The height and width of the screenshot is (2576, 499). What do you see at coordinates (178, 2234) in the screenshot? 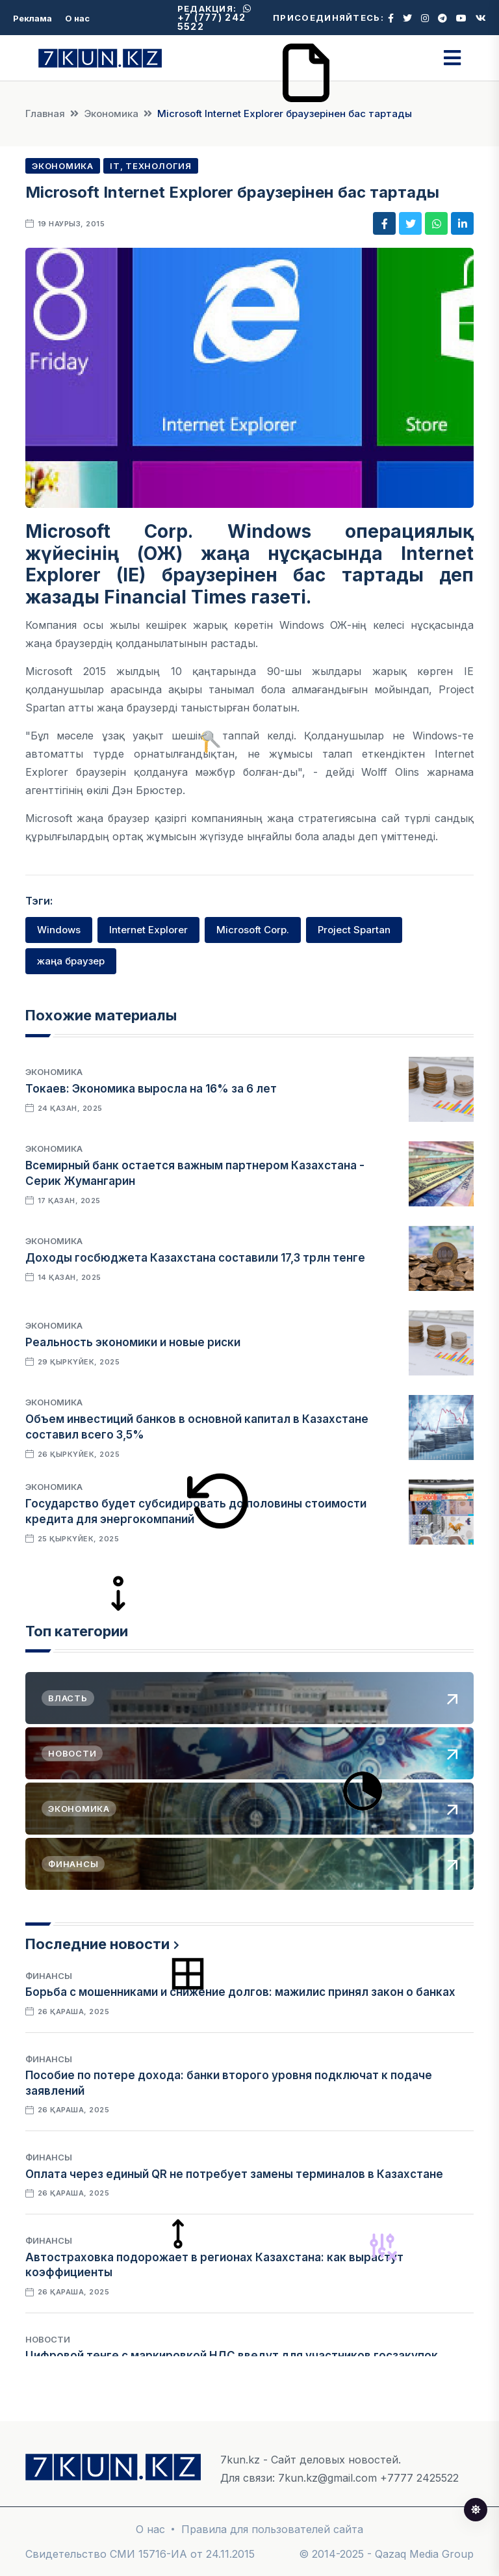
I see `scroll to top of page` at bounding box center [178, 2234].